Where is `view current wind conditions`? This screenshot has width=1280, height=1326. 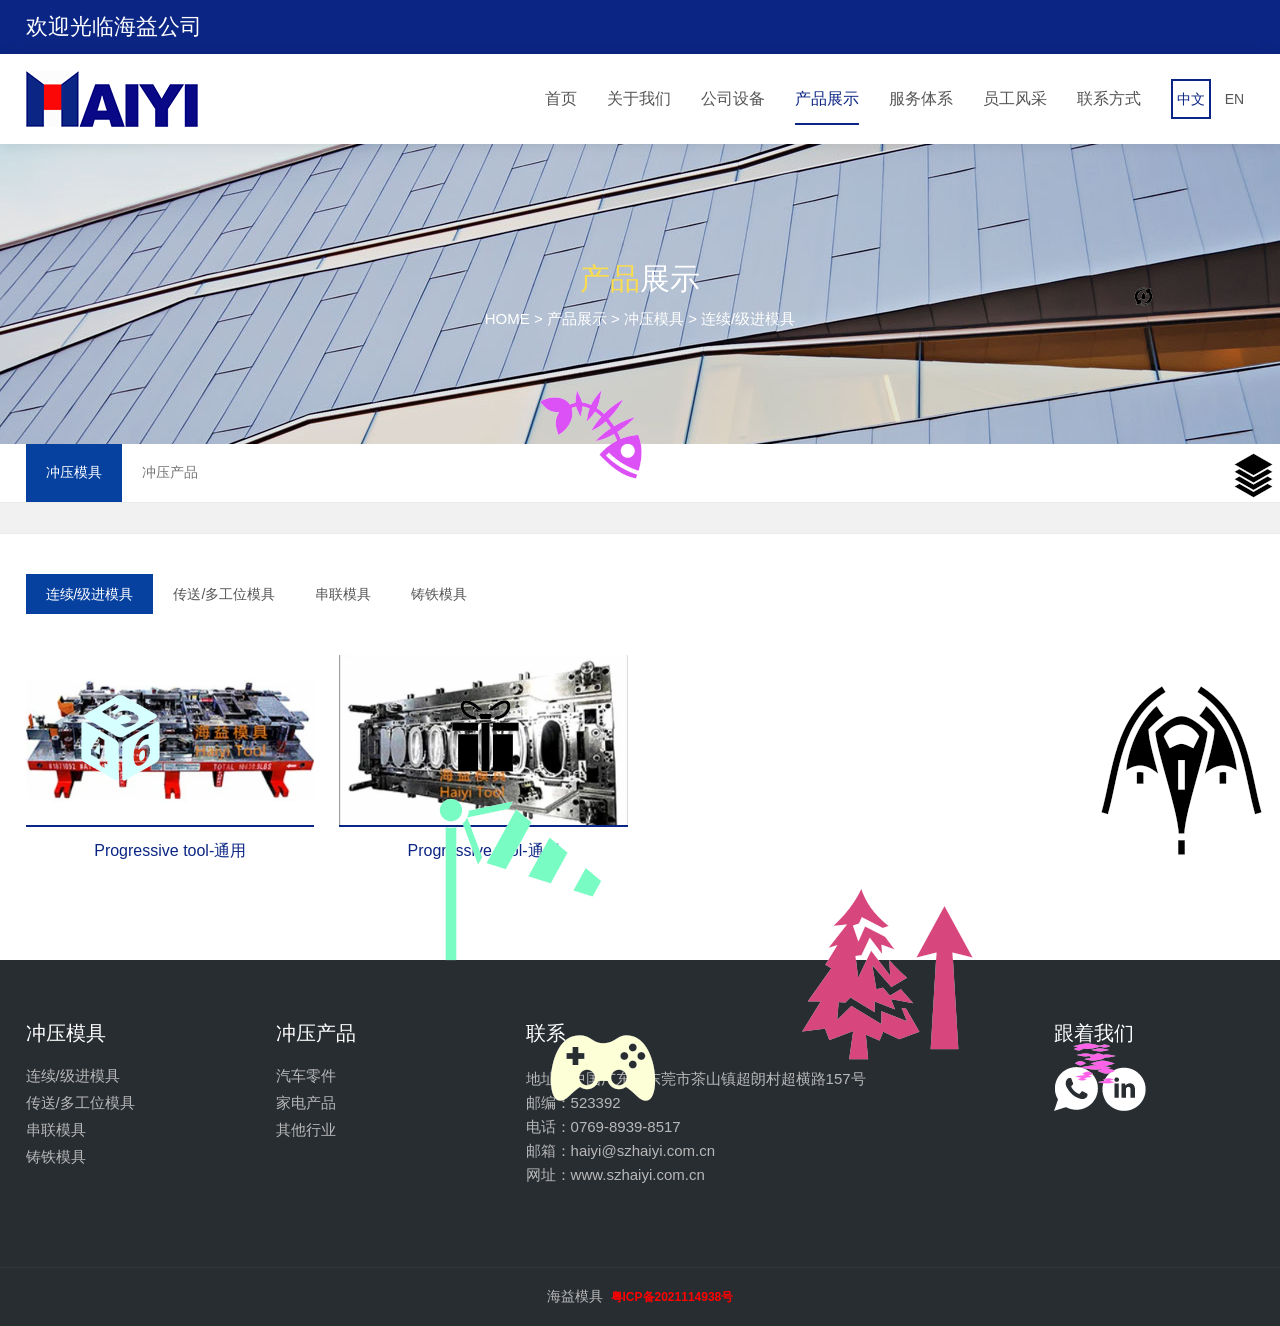 view current wind conditions is located at coordinates (520, 879).